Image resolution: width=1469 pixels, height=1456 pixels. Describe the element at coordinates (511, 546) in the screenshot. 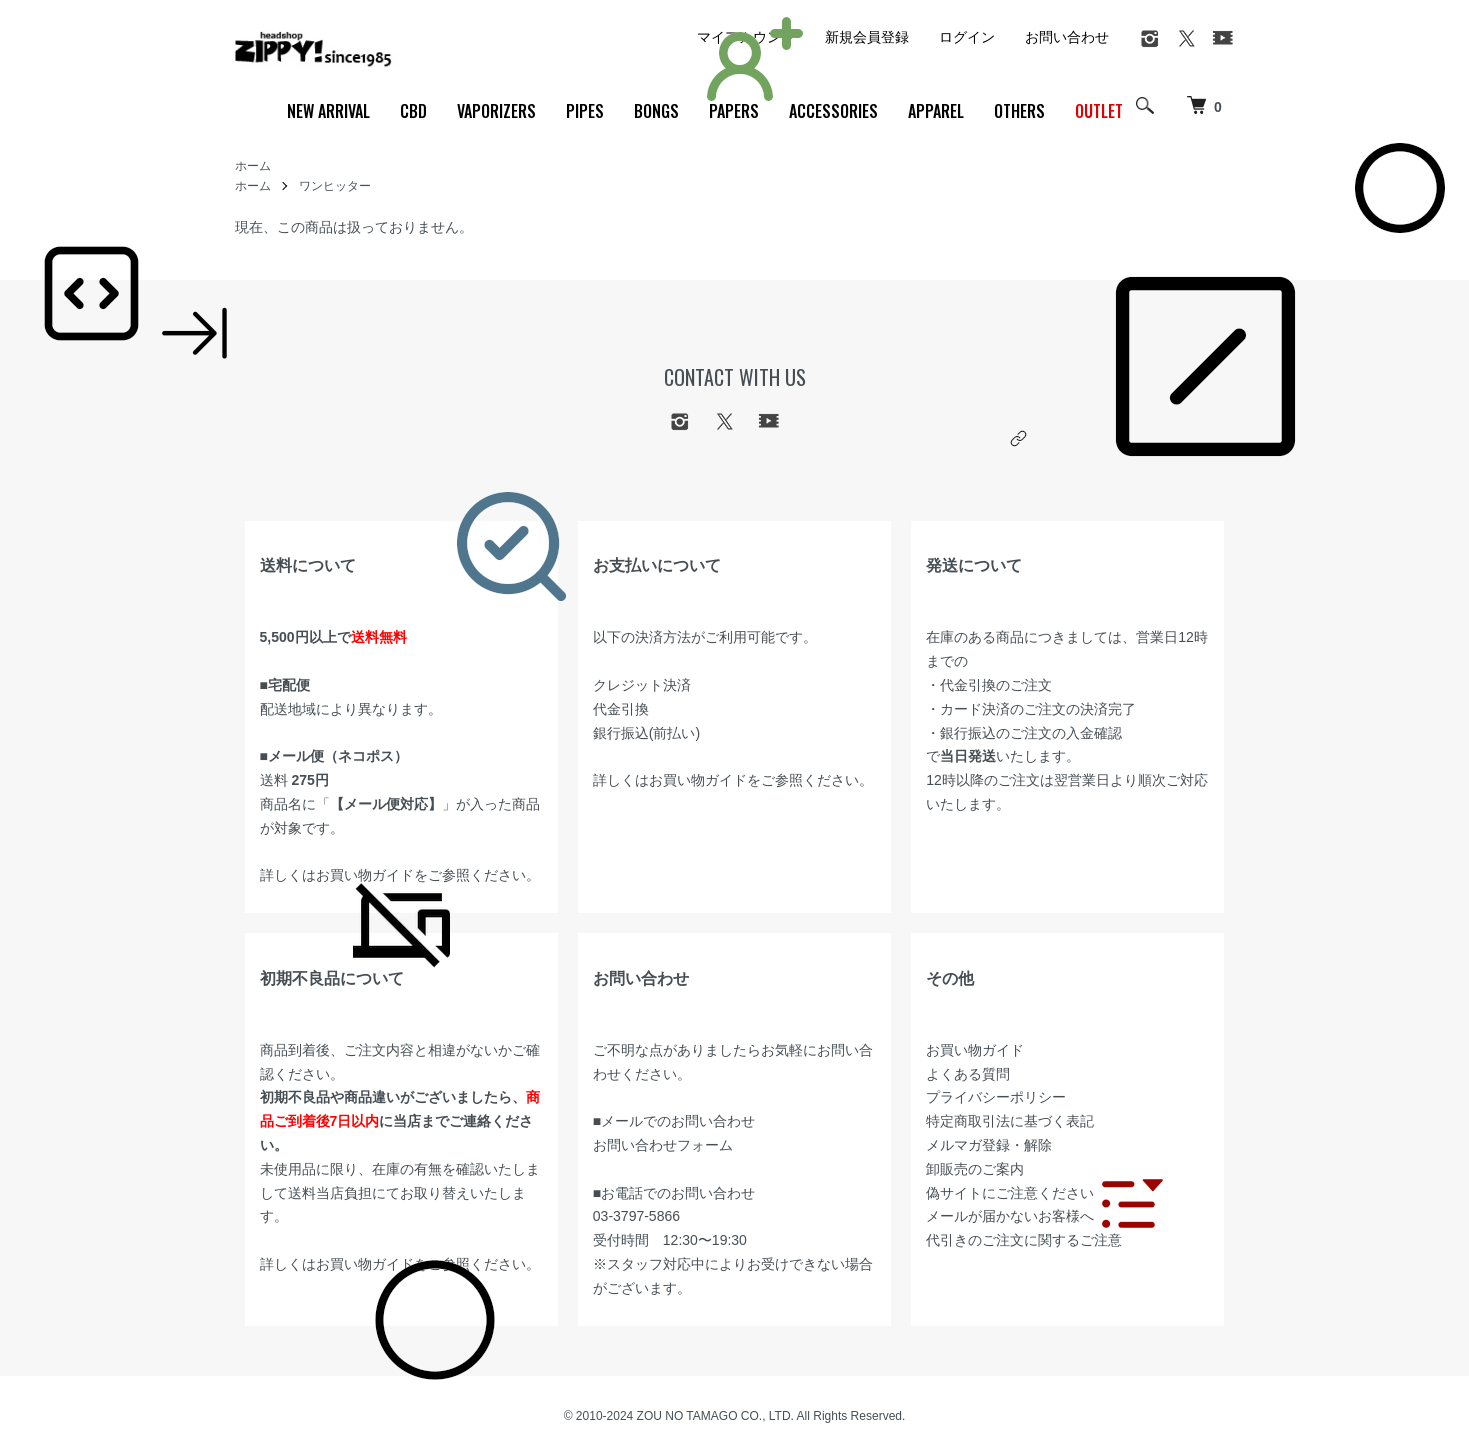

I see `code scan completed successfully` at that location.